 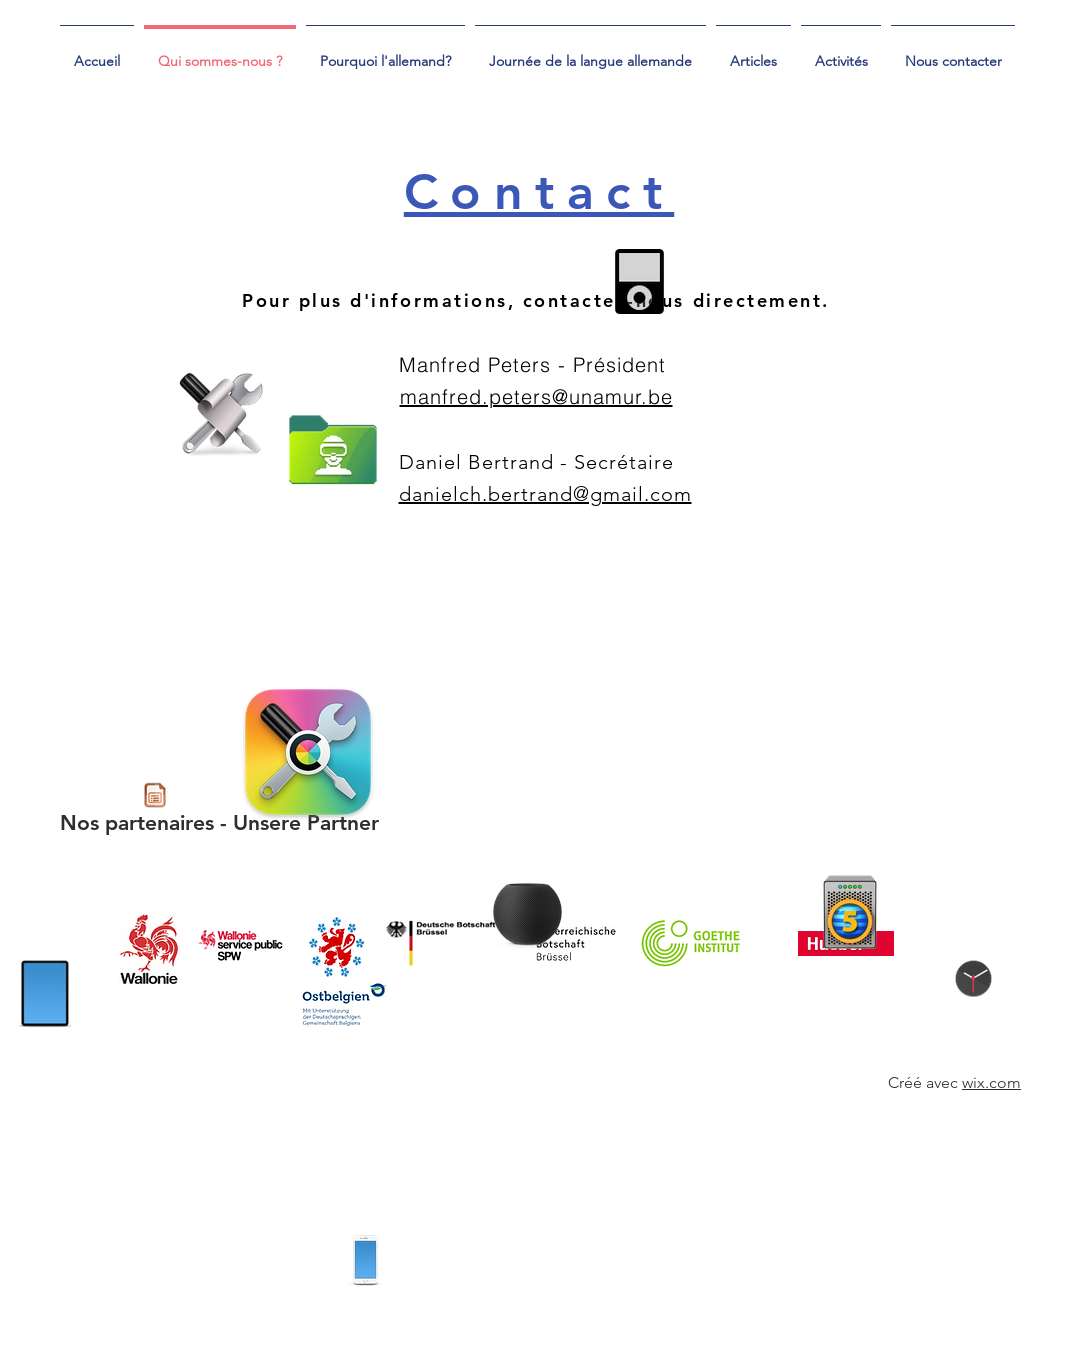 I want to click on indicates a time-sensitive or urgent item, so click(x=973, y=978).